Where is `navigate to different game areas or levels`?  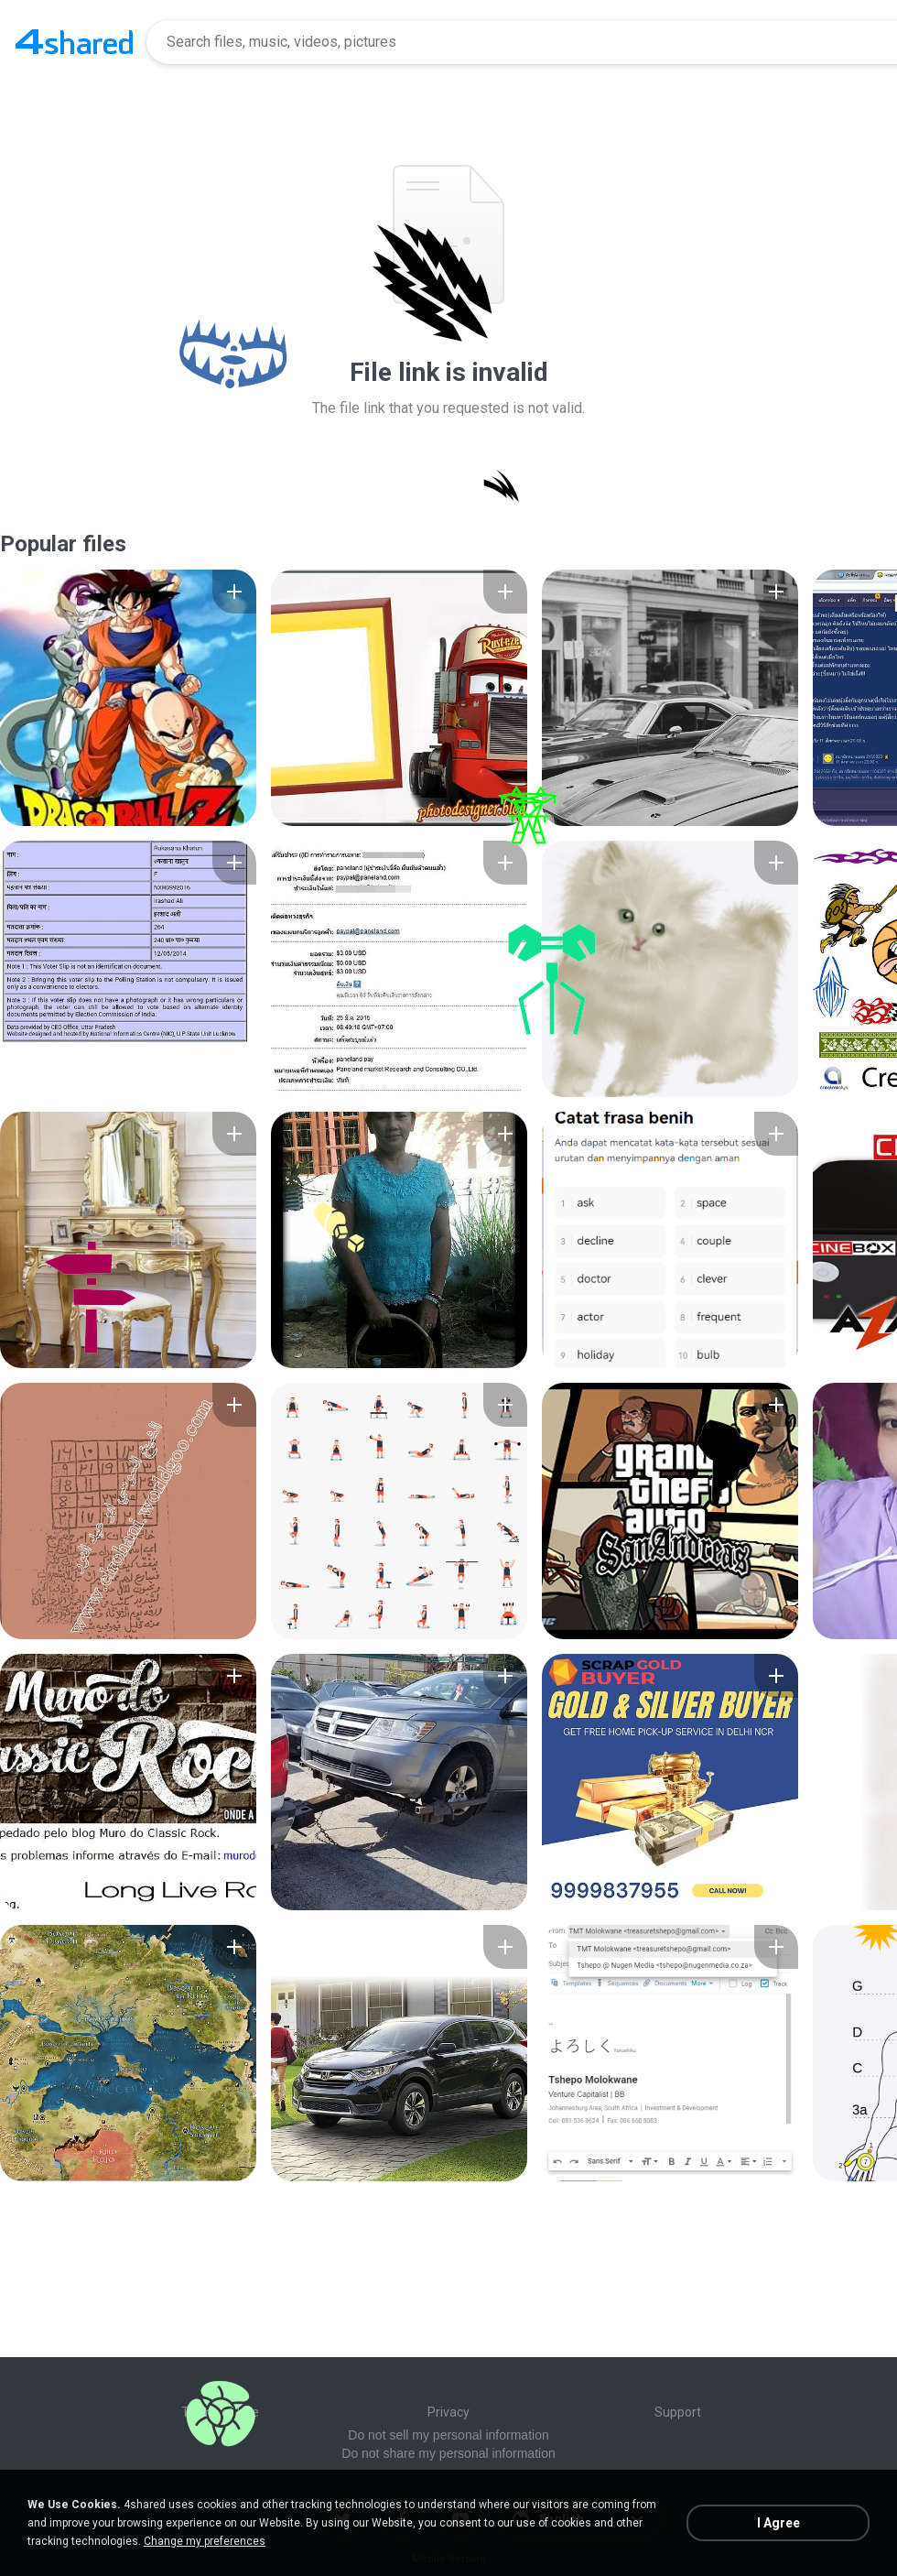 navigate to different game areas or levels is located at coordinates (91, 1296).